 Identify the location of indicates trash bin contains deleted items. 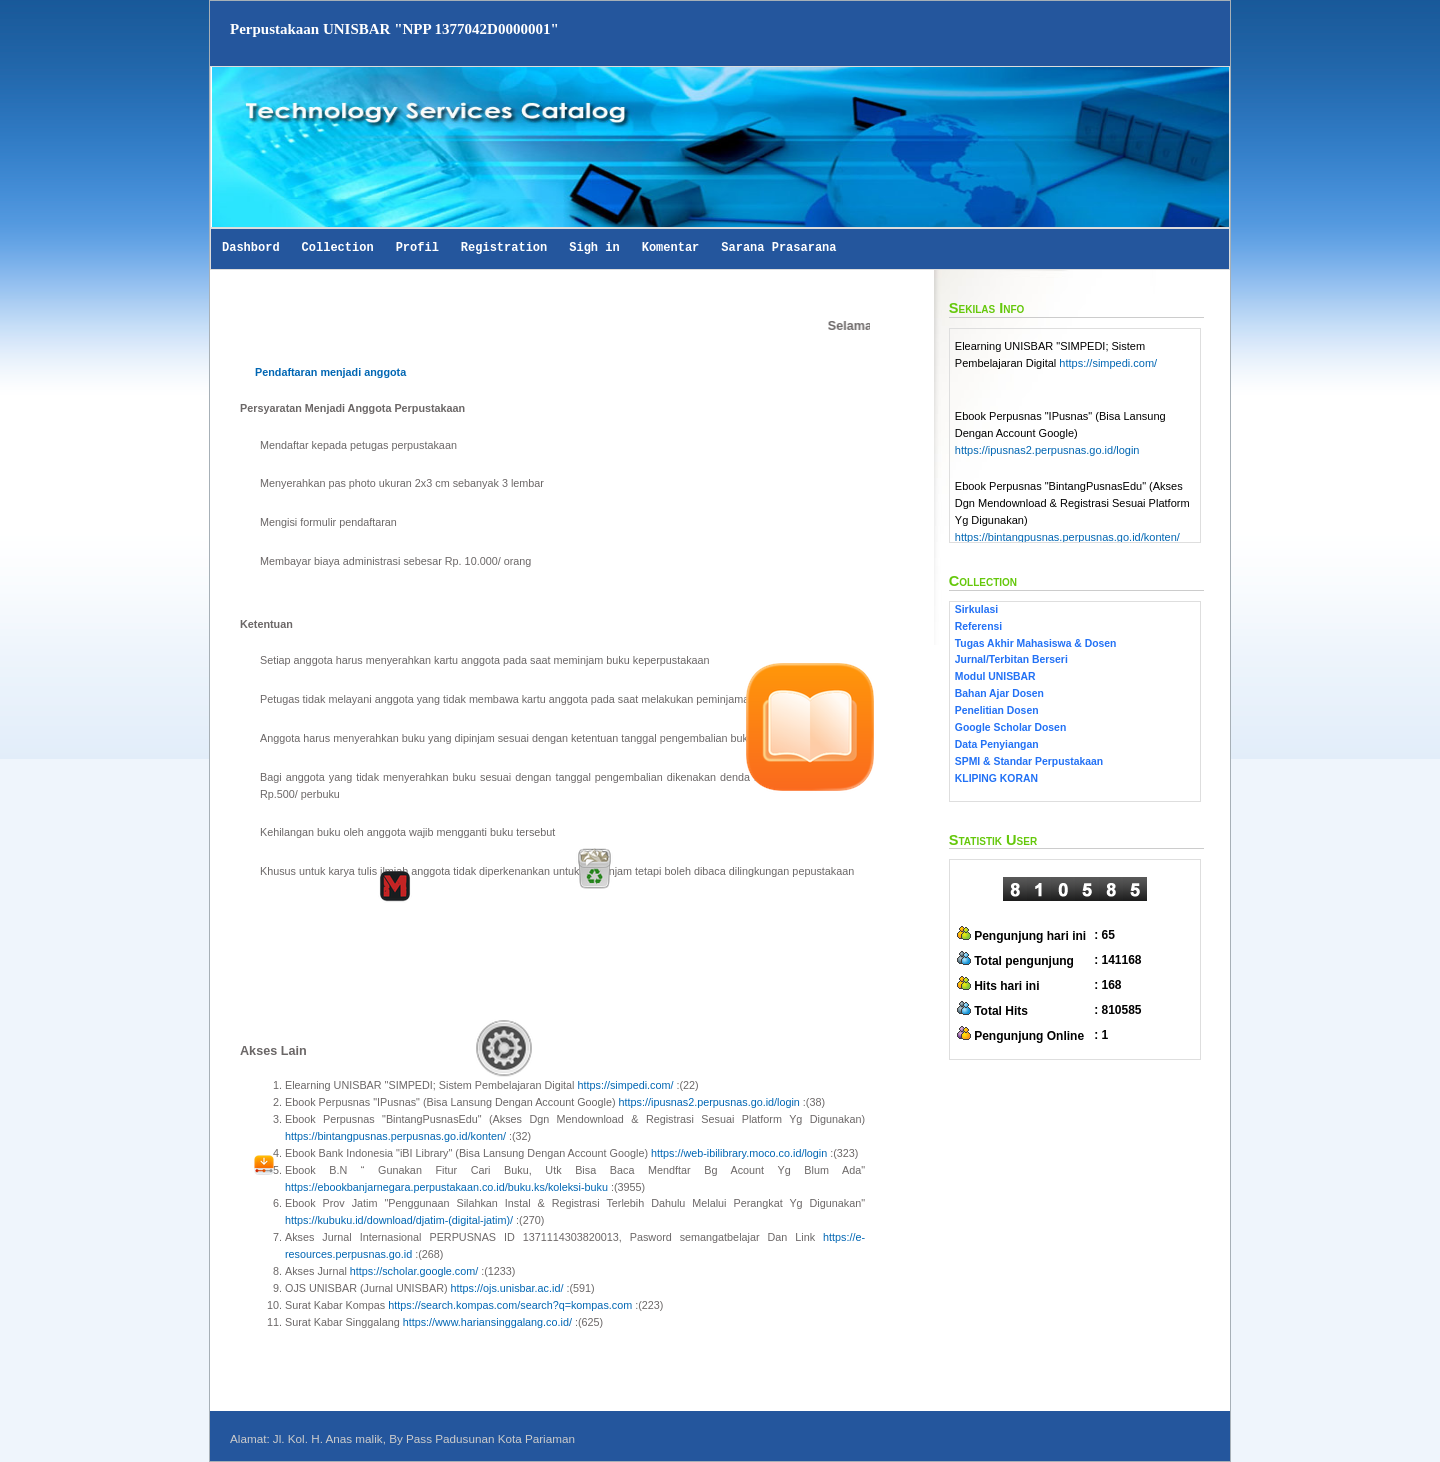
(594, 868).